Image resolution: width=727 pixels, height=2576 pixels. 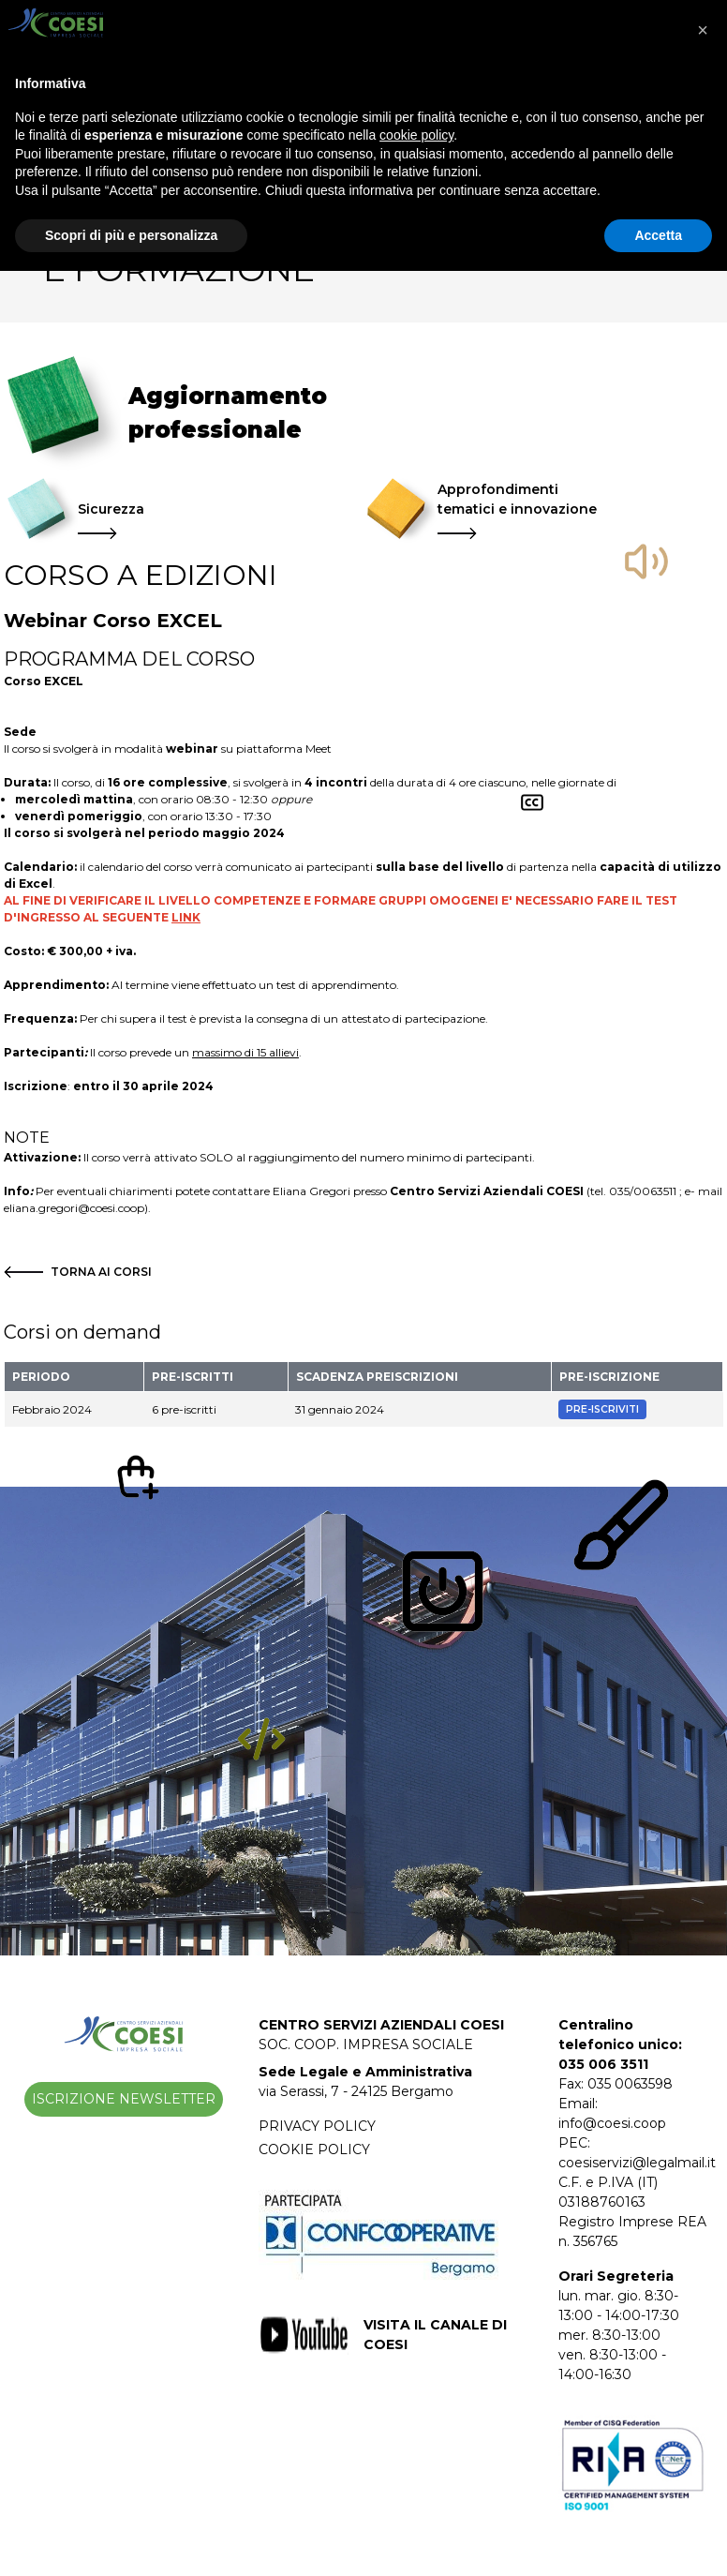 What do you see at coordinates (532, 802) in the screenshot?
I see `enable closed captions for video content` at bounding box center [532, 802].